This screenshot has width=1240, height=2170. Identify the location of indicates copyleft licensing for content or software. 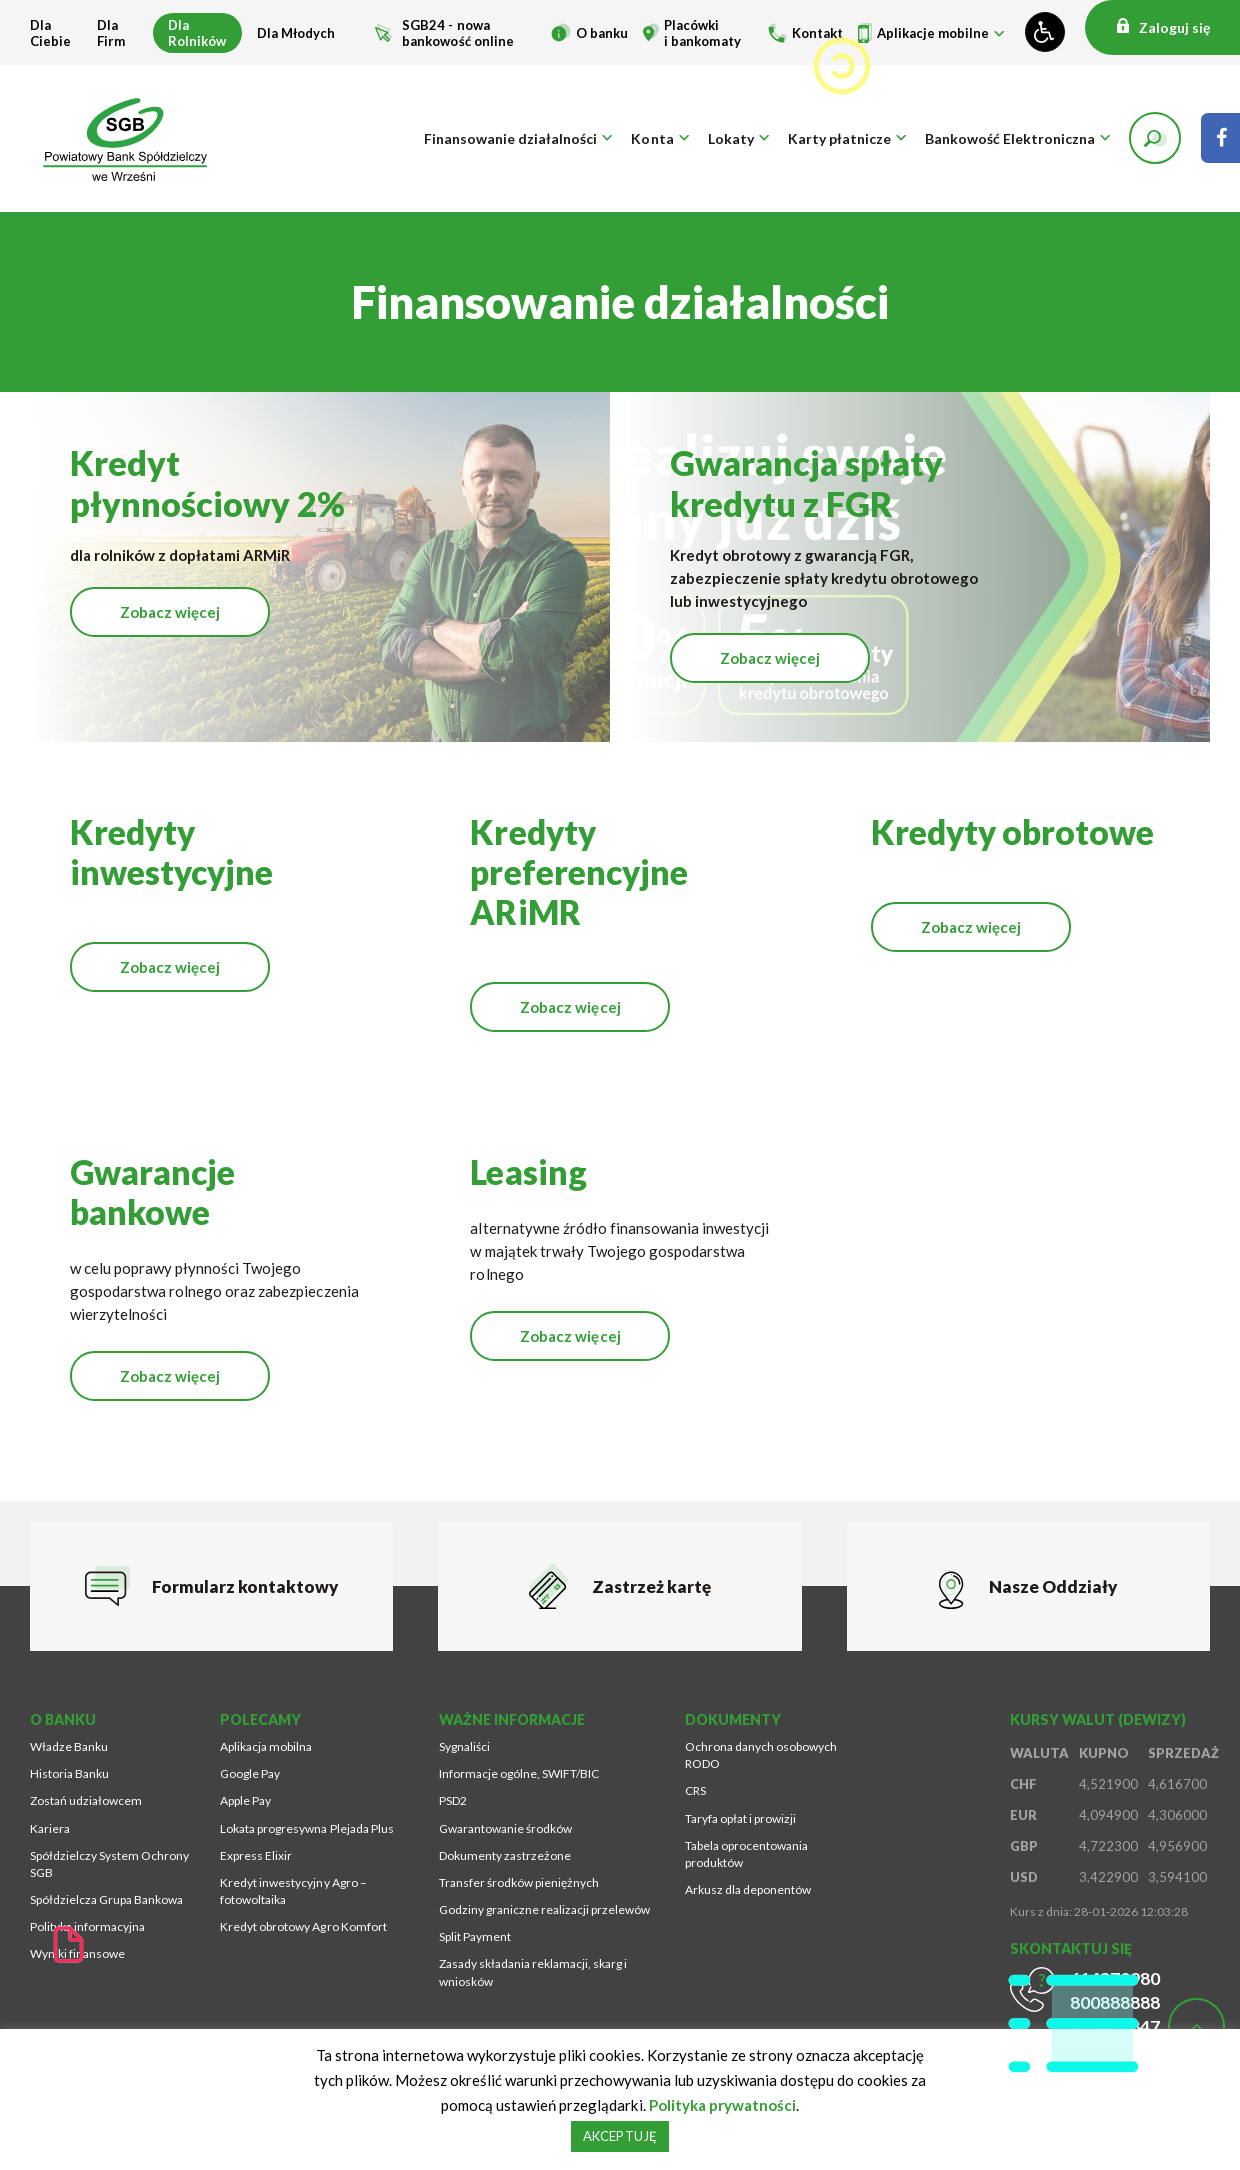
(842, 66).